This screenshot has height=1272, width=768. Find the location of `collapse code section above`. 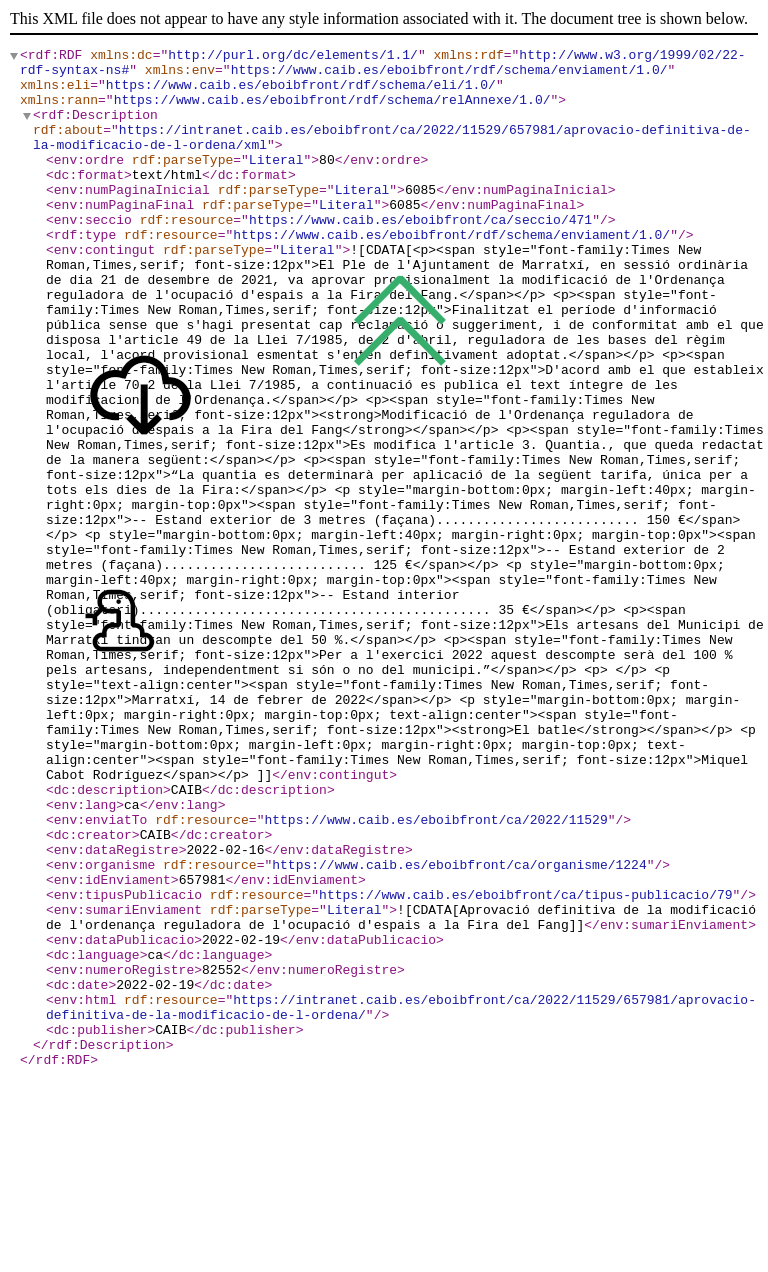

collapse code section above is located at coordinates (402, 324).